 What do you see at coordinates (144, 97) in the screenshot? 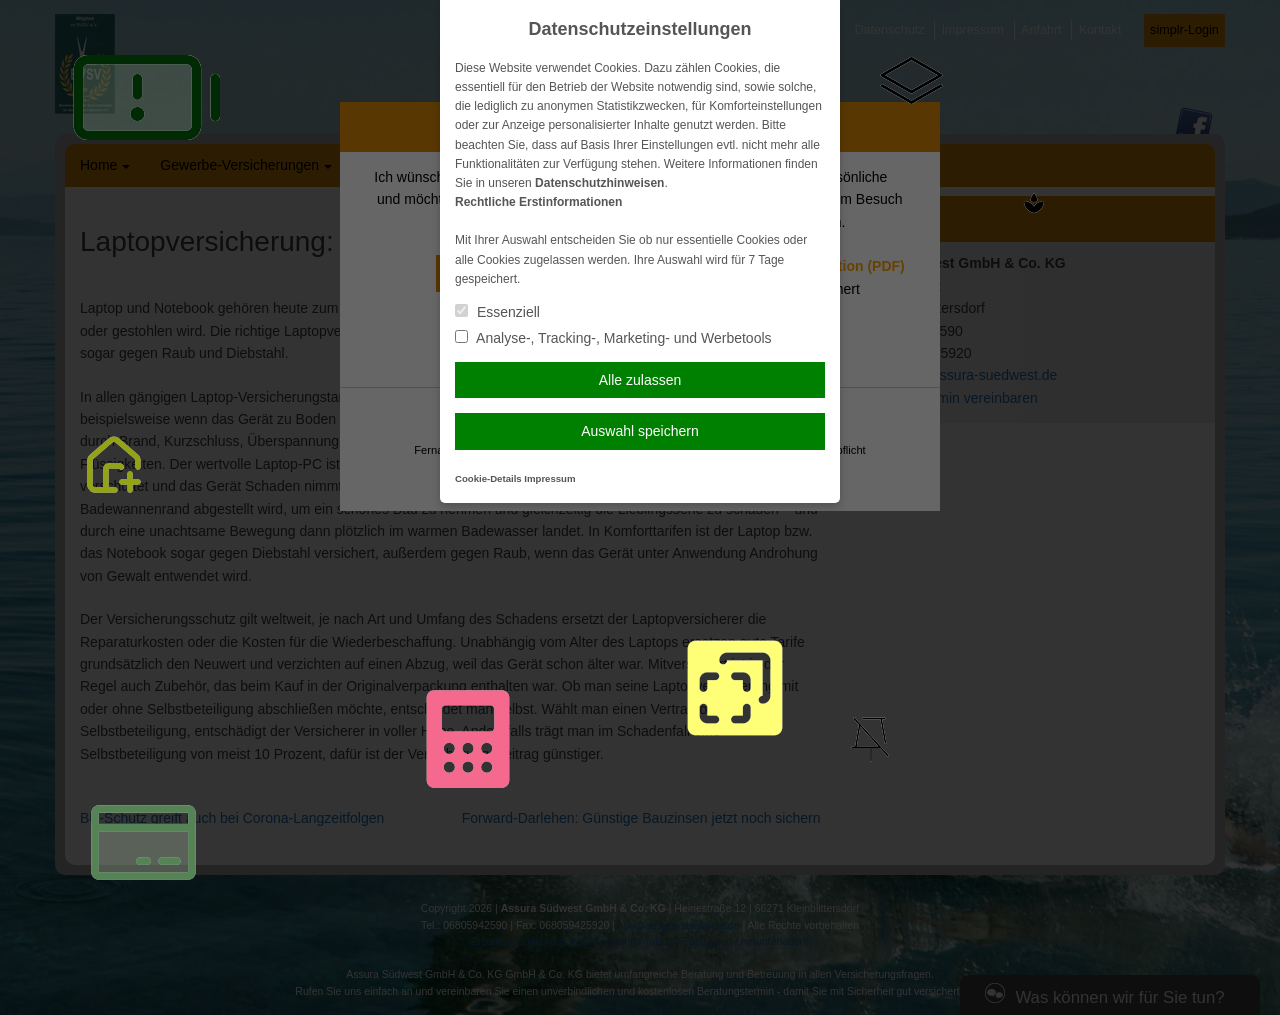
I see `indicates low battery warning` at bounding box center [144, 97].